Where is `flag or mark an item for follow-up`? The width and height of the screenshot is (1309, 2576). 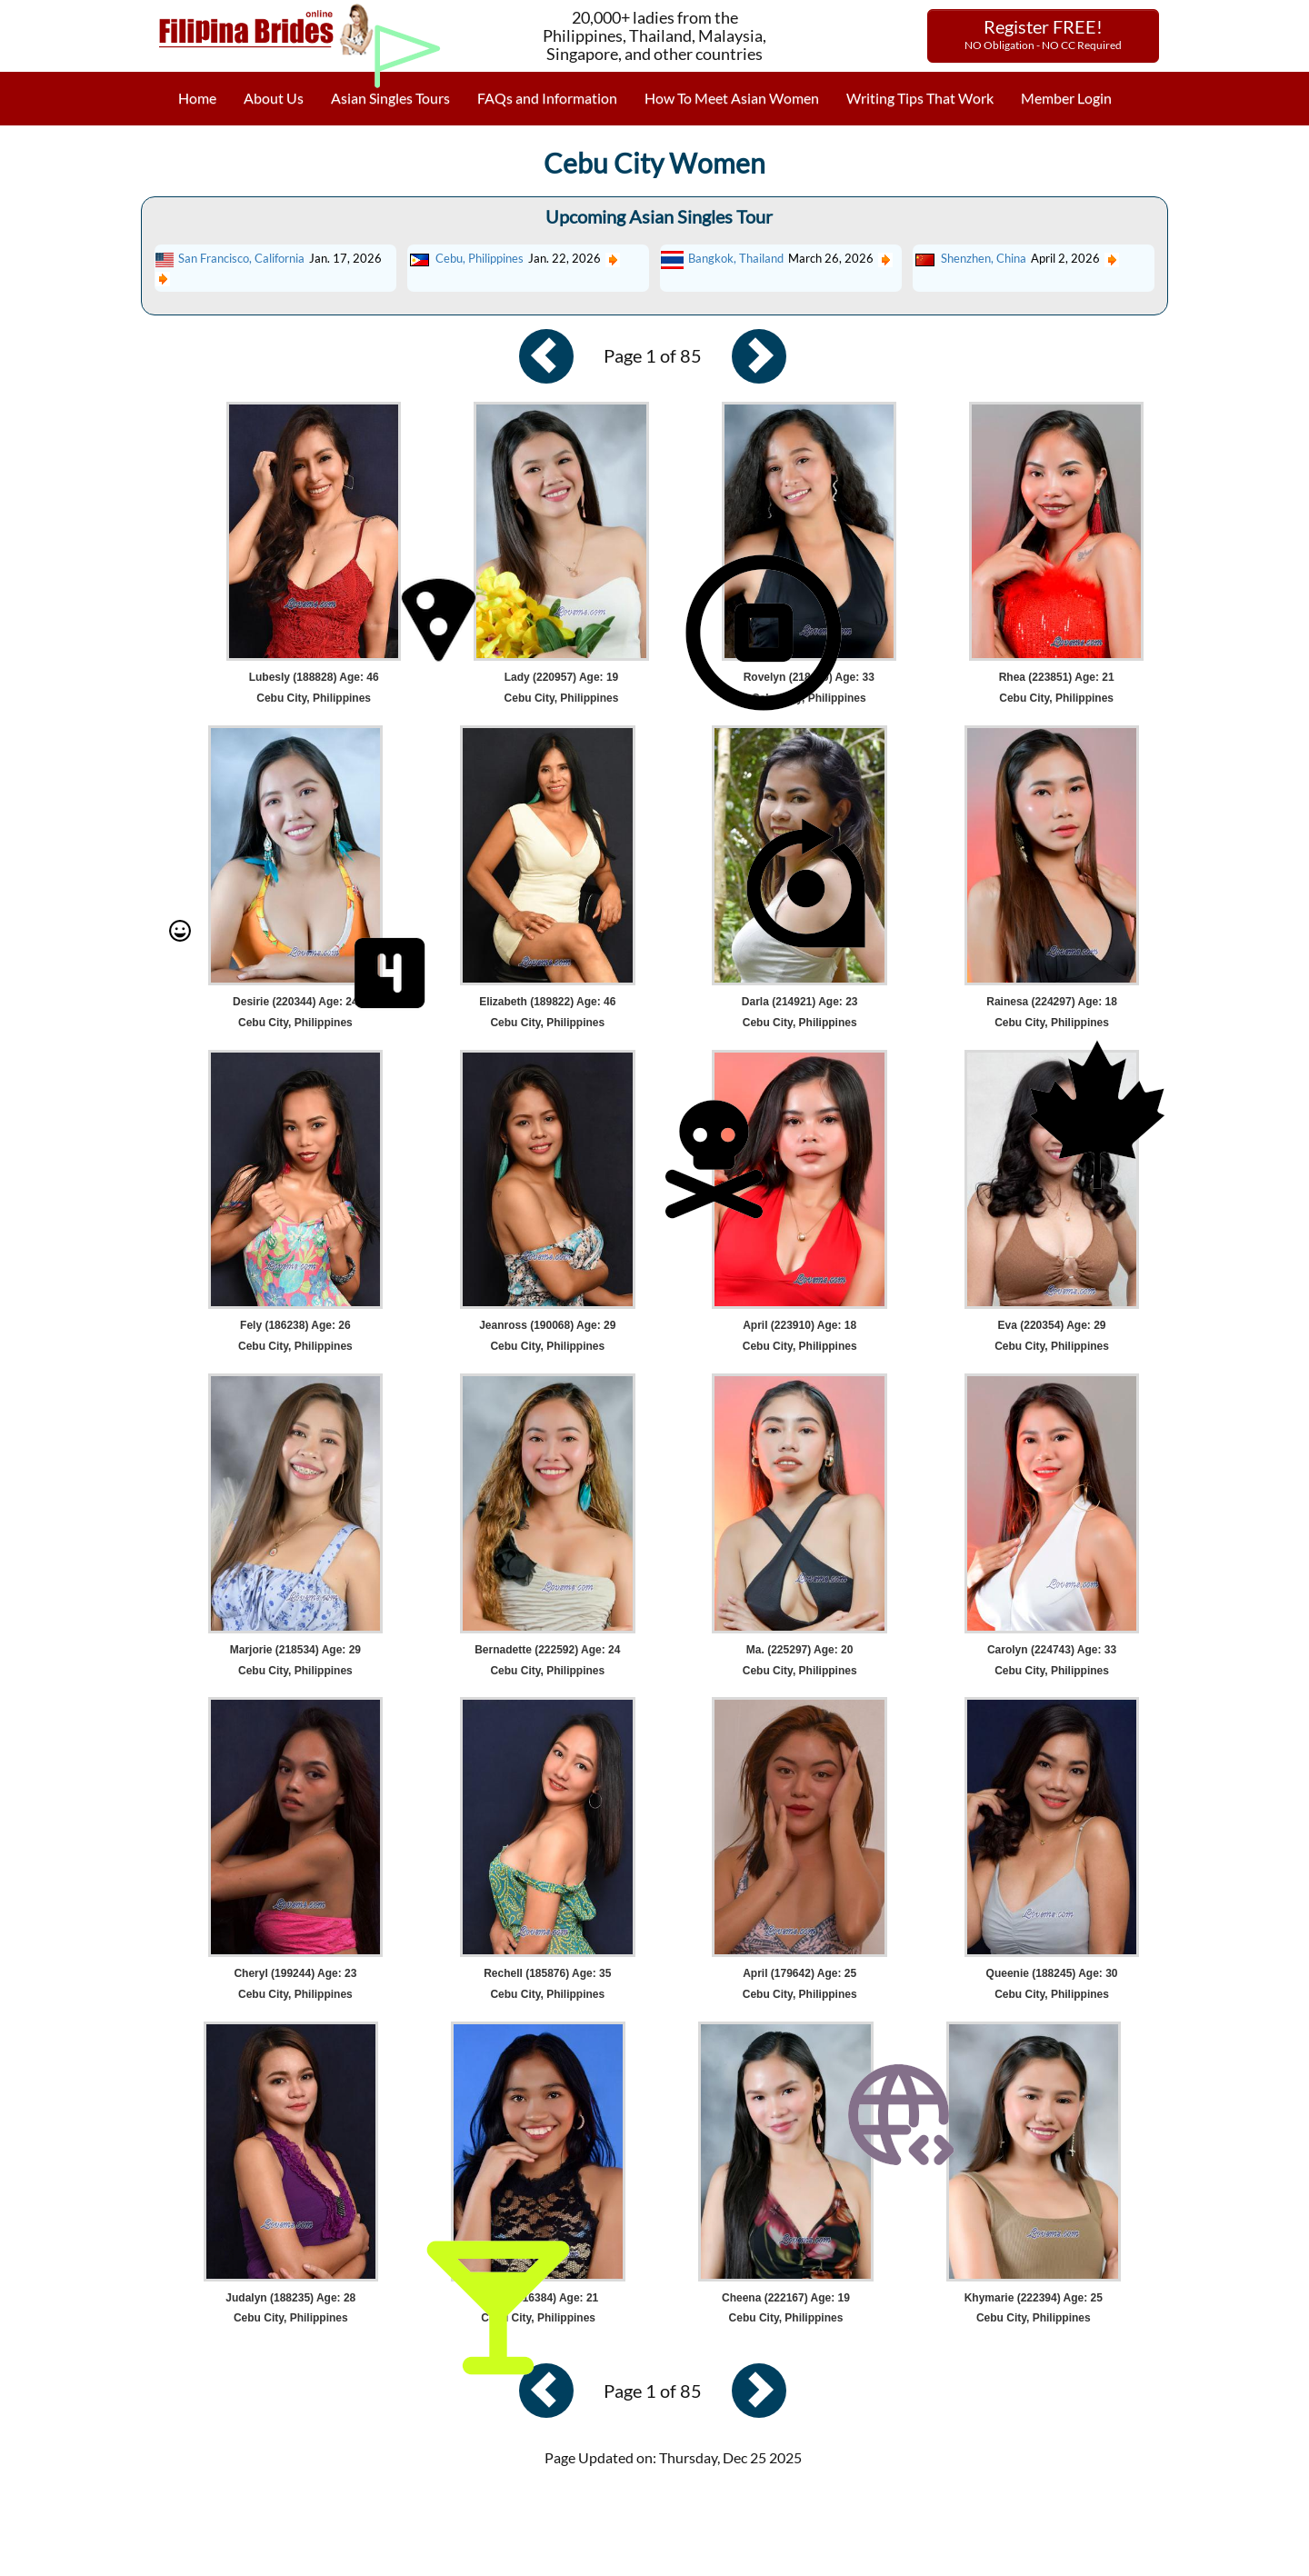
flag or mark an item for follow-up is located at coordinates (401, 56).